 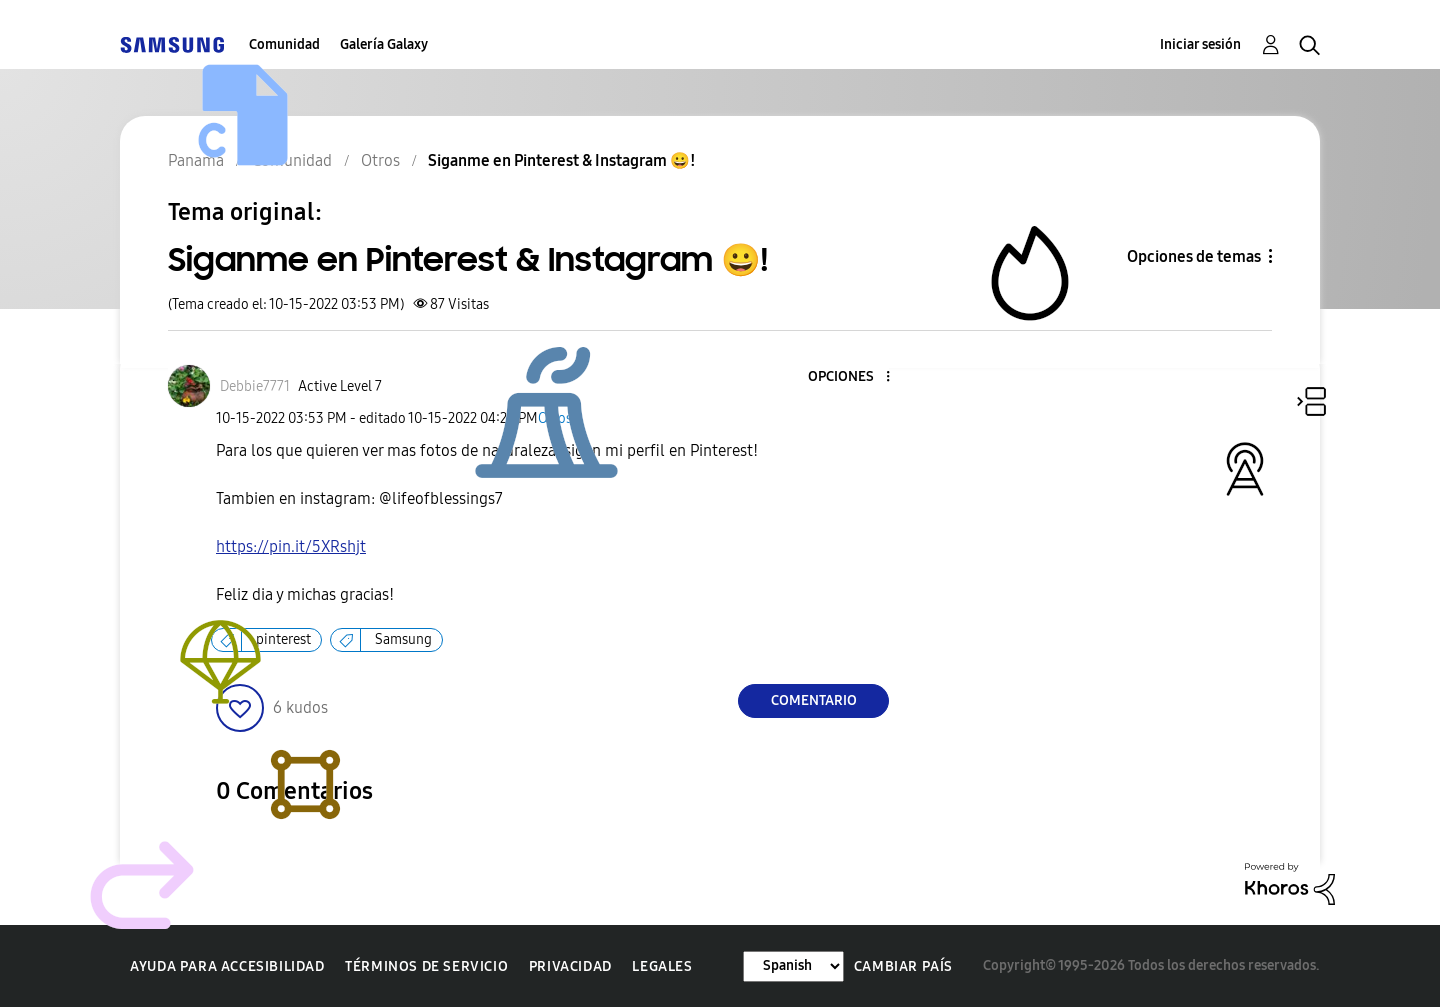 I want to click on view nuclear power plant information, so click(x=546, y=420).